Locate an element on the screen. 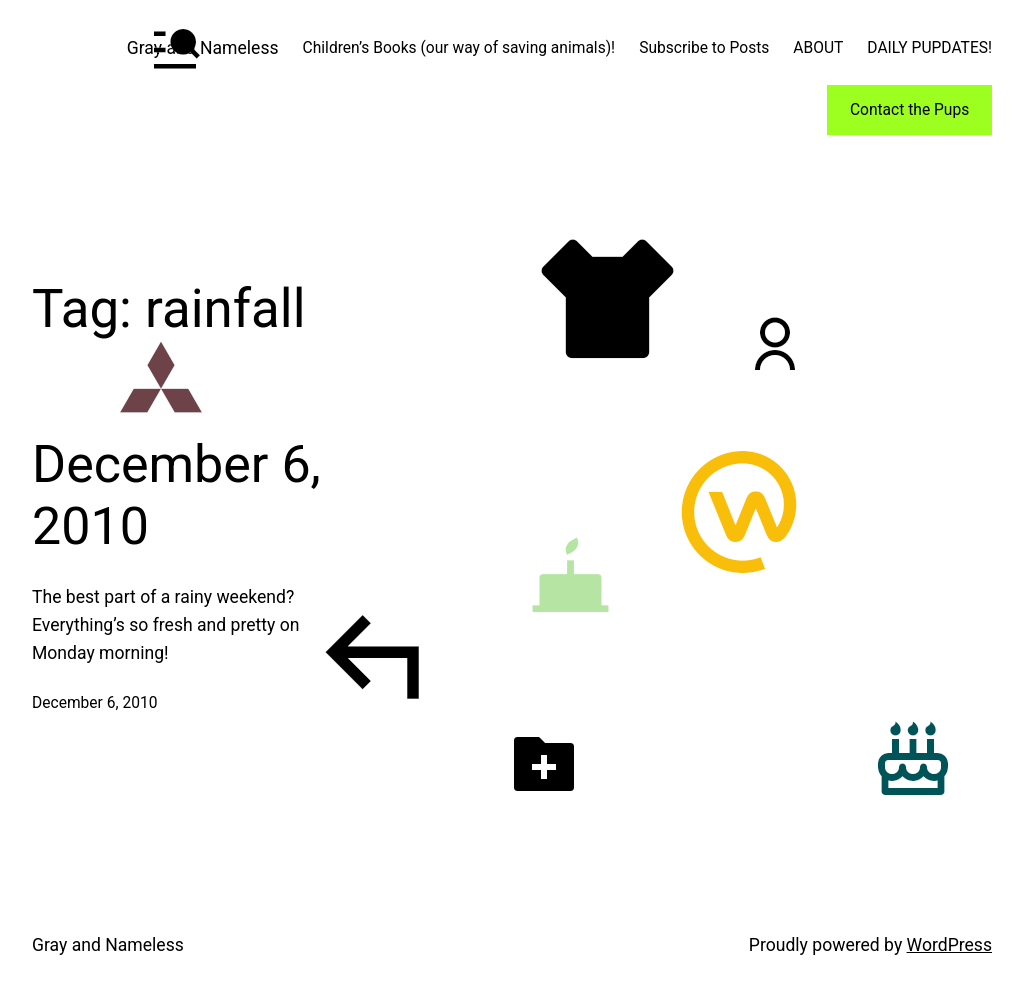  search within menu options is located at coordinates (175, 50).